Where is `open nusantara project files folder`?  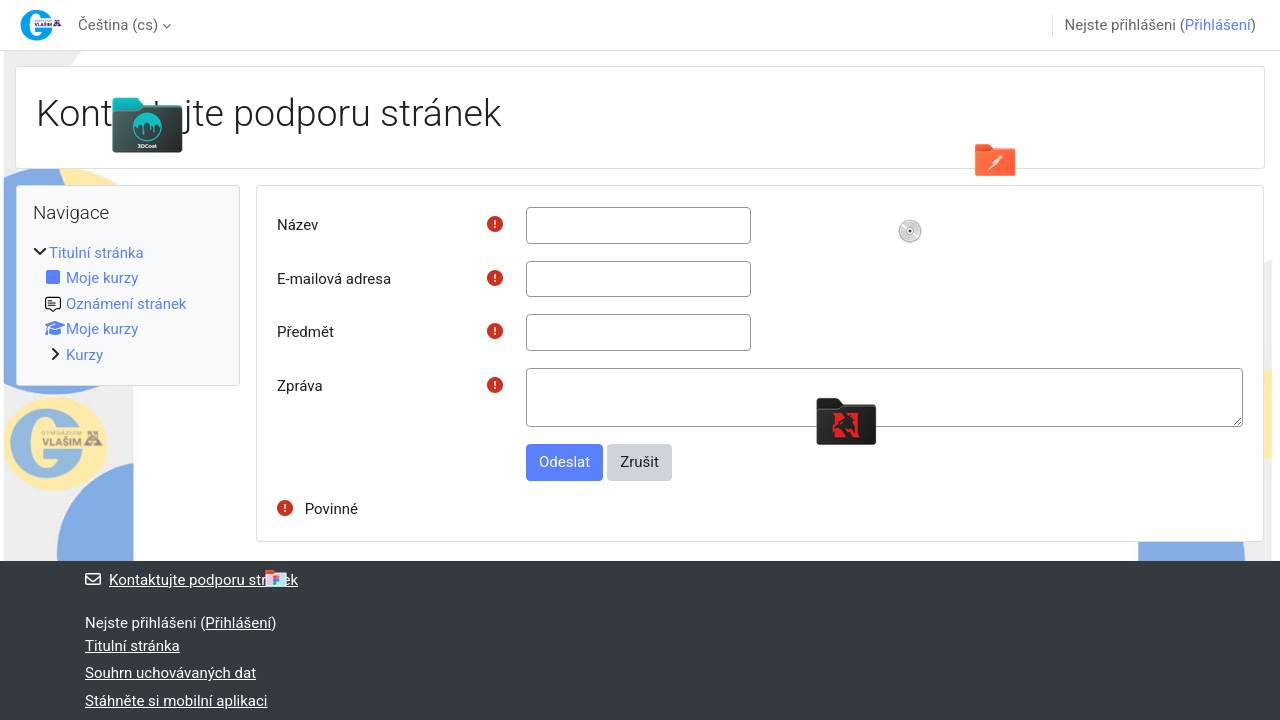 open nusantara project files folder is located at coordinates (846, 423).